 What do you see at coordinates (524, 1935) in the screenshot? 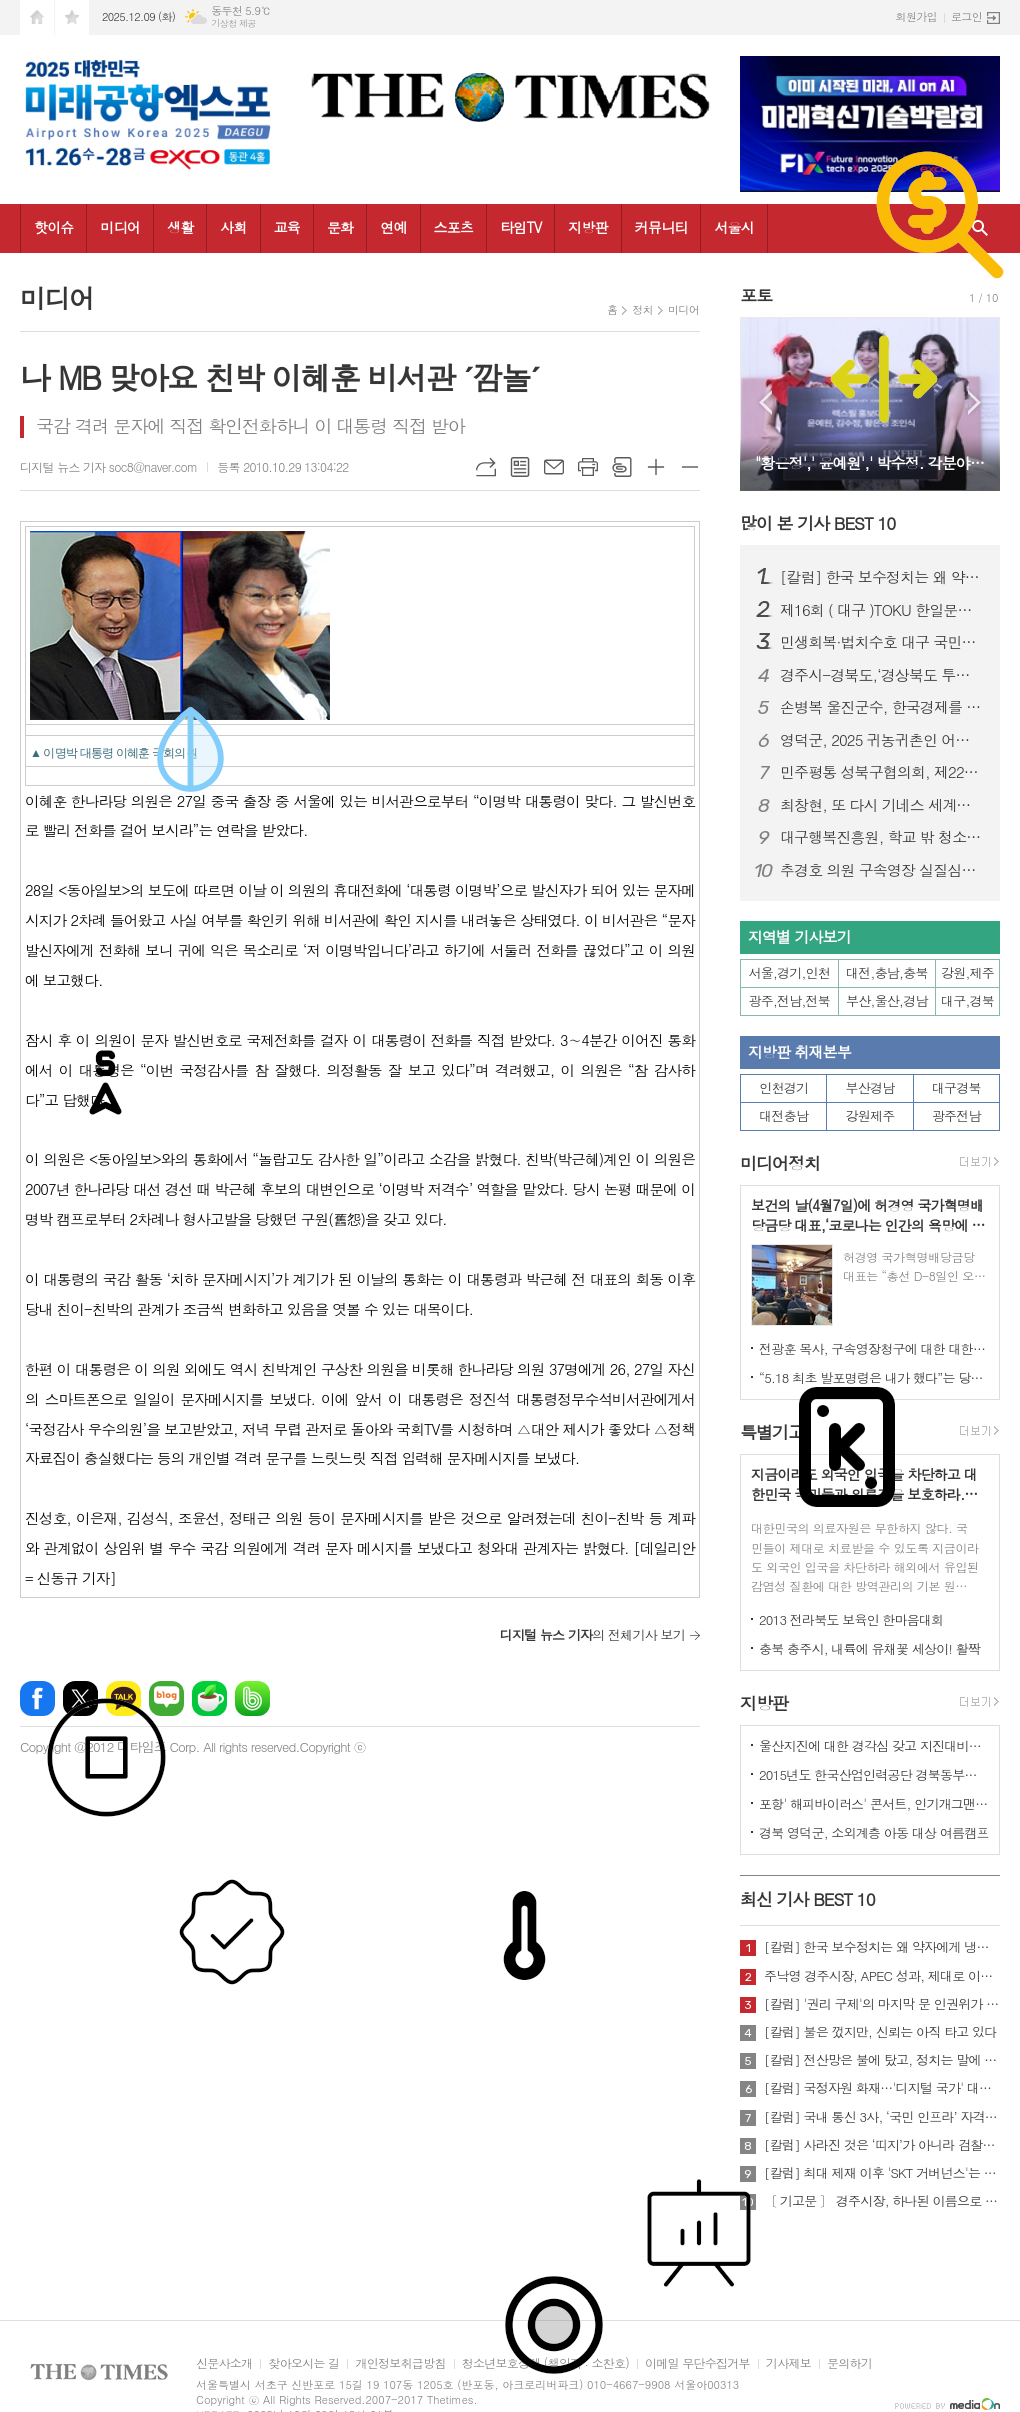
I see `view current temperature` at bounding box center [524, 1935].